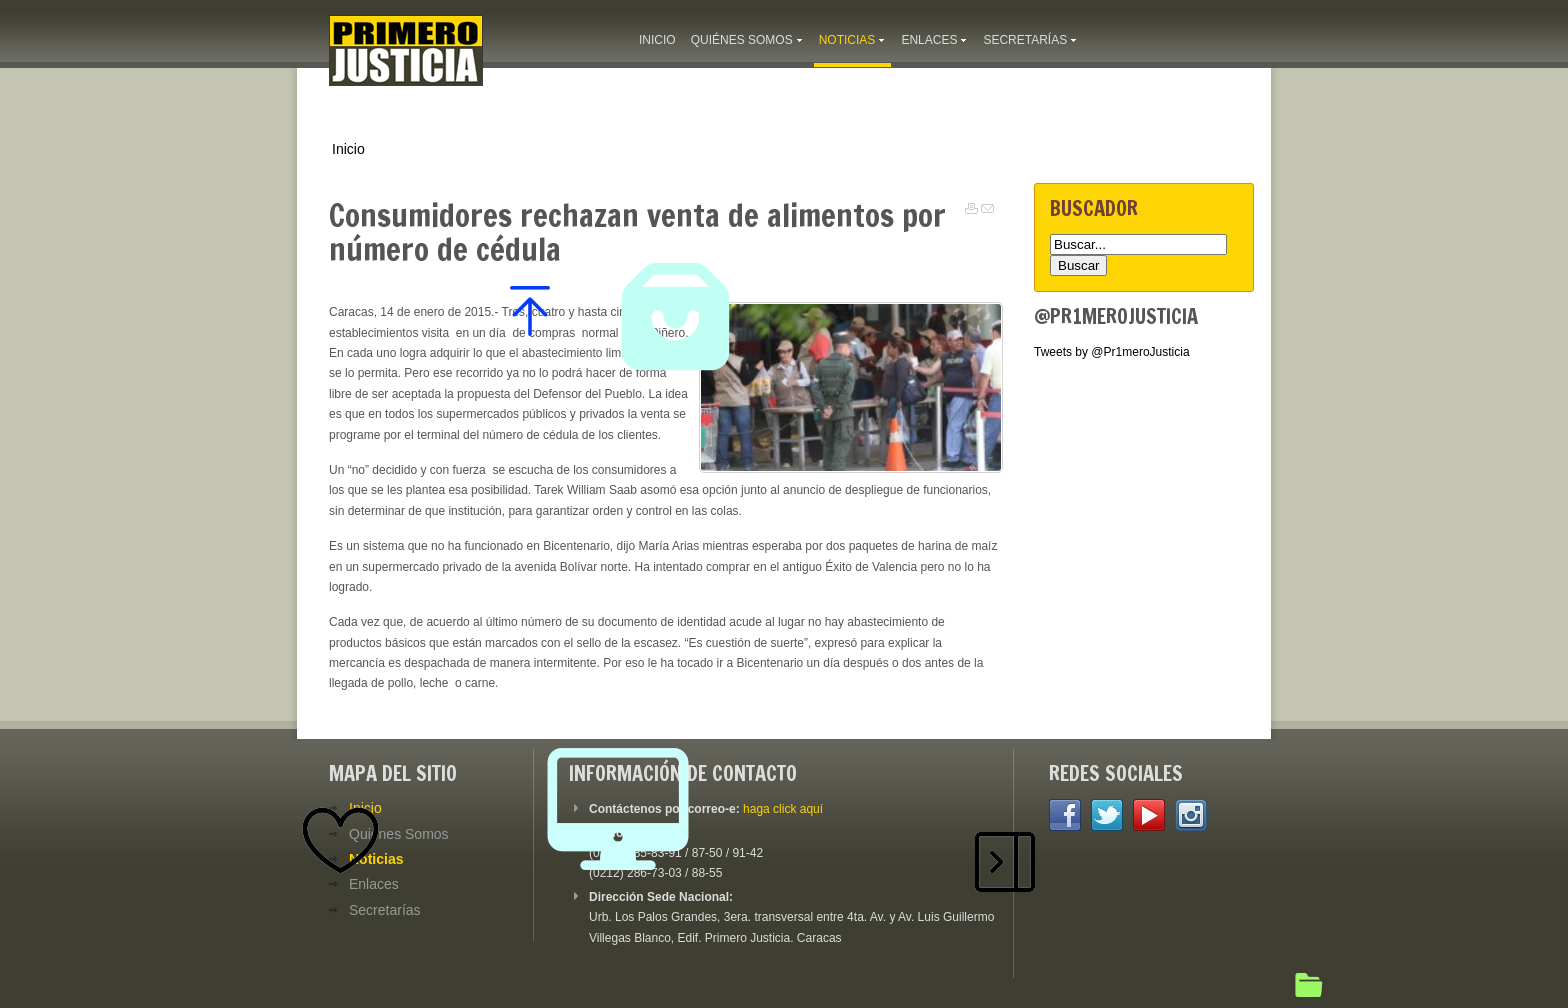 The image size is (1568, 1008). Describe the element at coordinates (340, 840) in the screenshot. I see `like or favorite this item` at that location.